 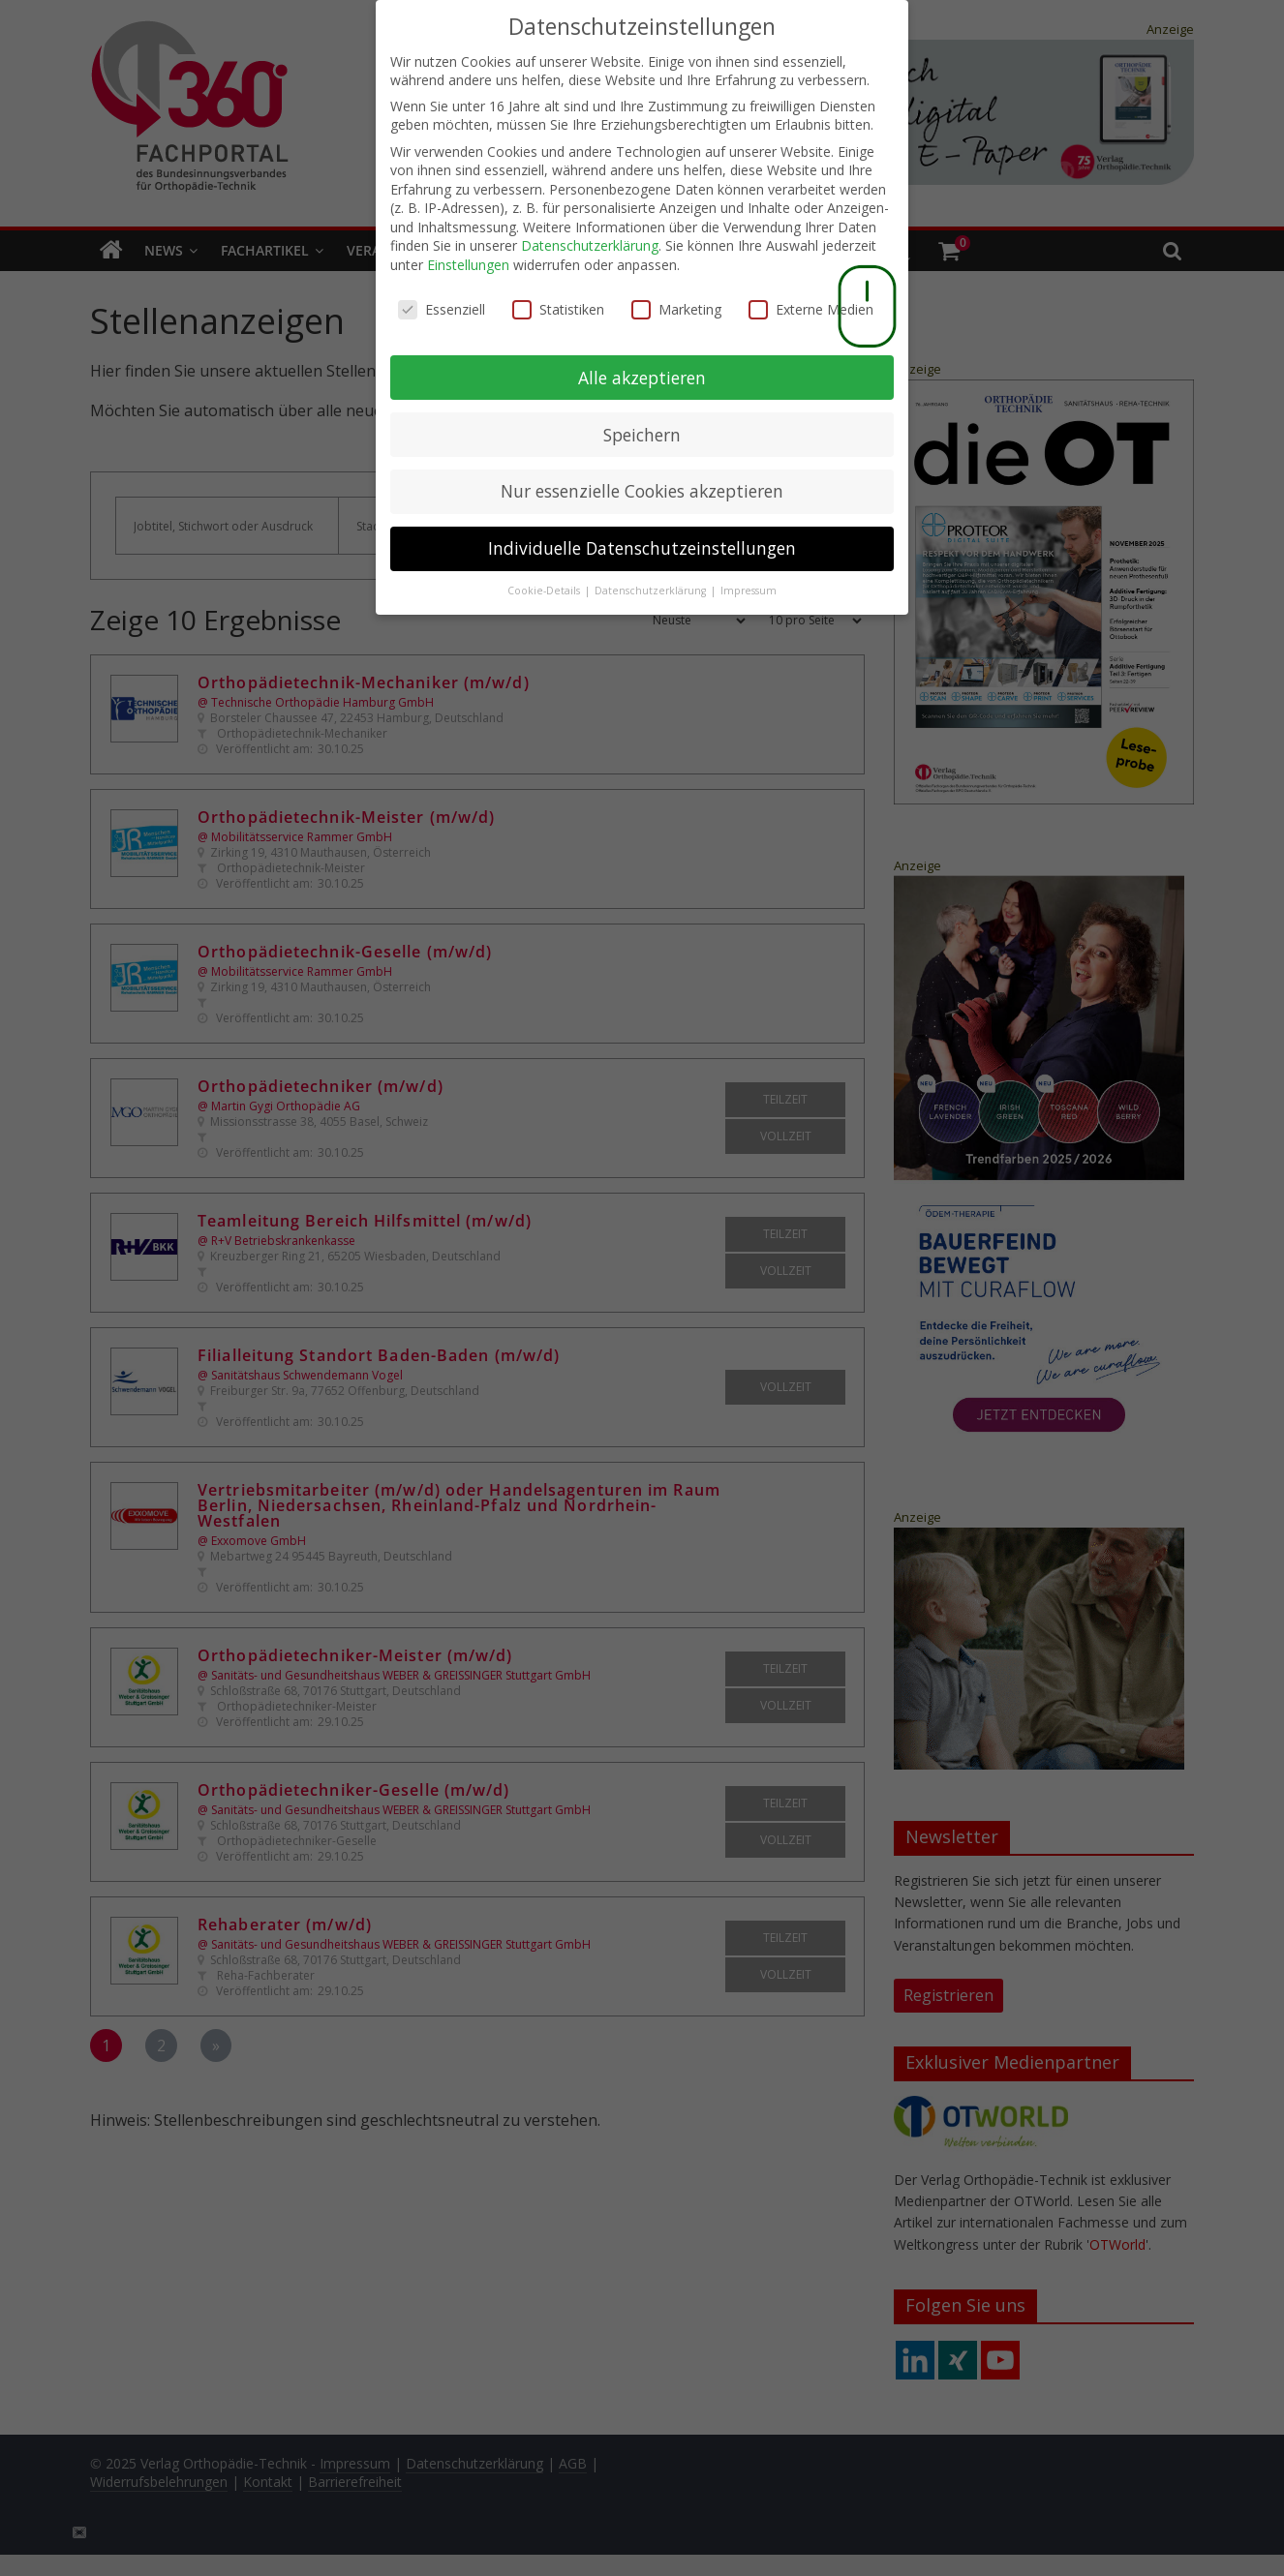 I want to click on indicates mouse input device, so click(x=867, y=306).